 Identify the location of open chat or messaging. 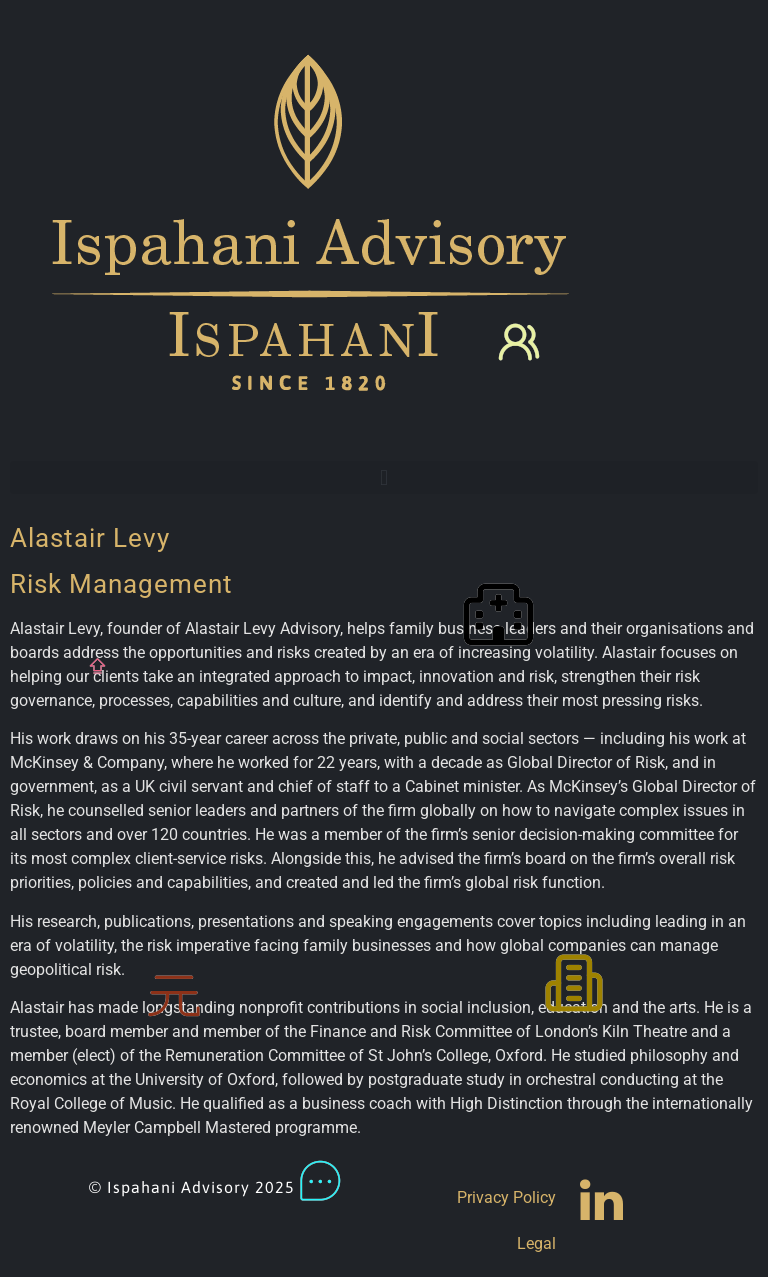
(319, 1181).